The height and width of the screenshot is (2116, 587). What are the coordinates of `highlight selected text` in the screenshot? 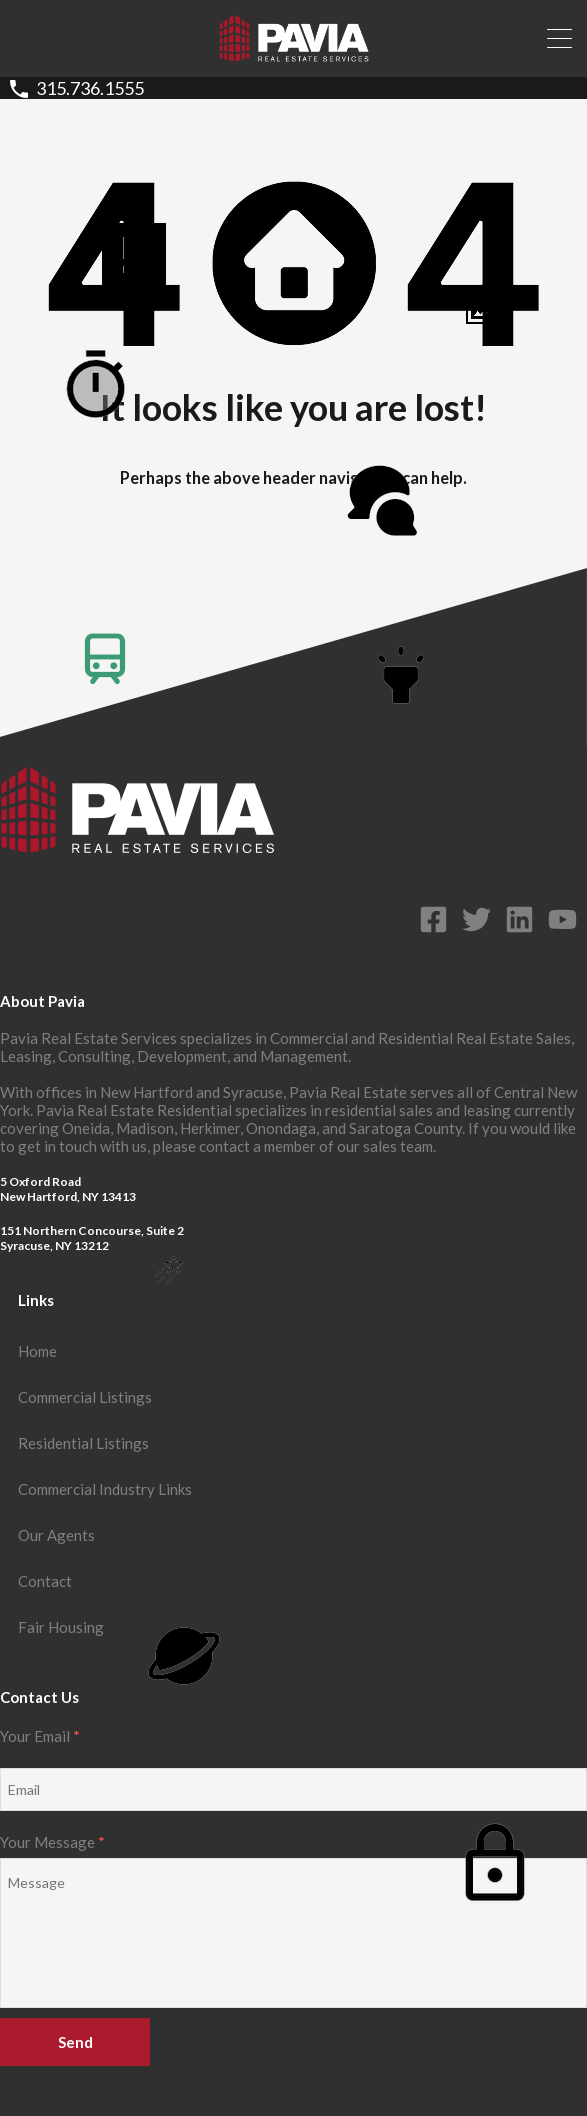 It's located at (401, 675).